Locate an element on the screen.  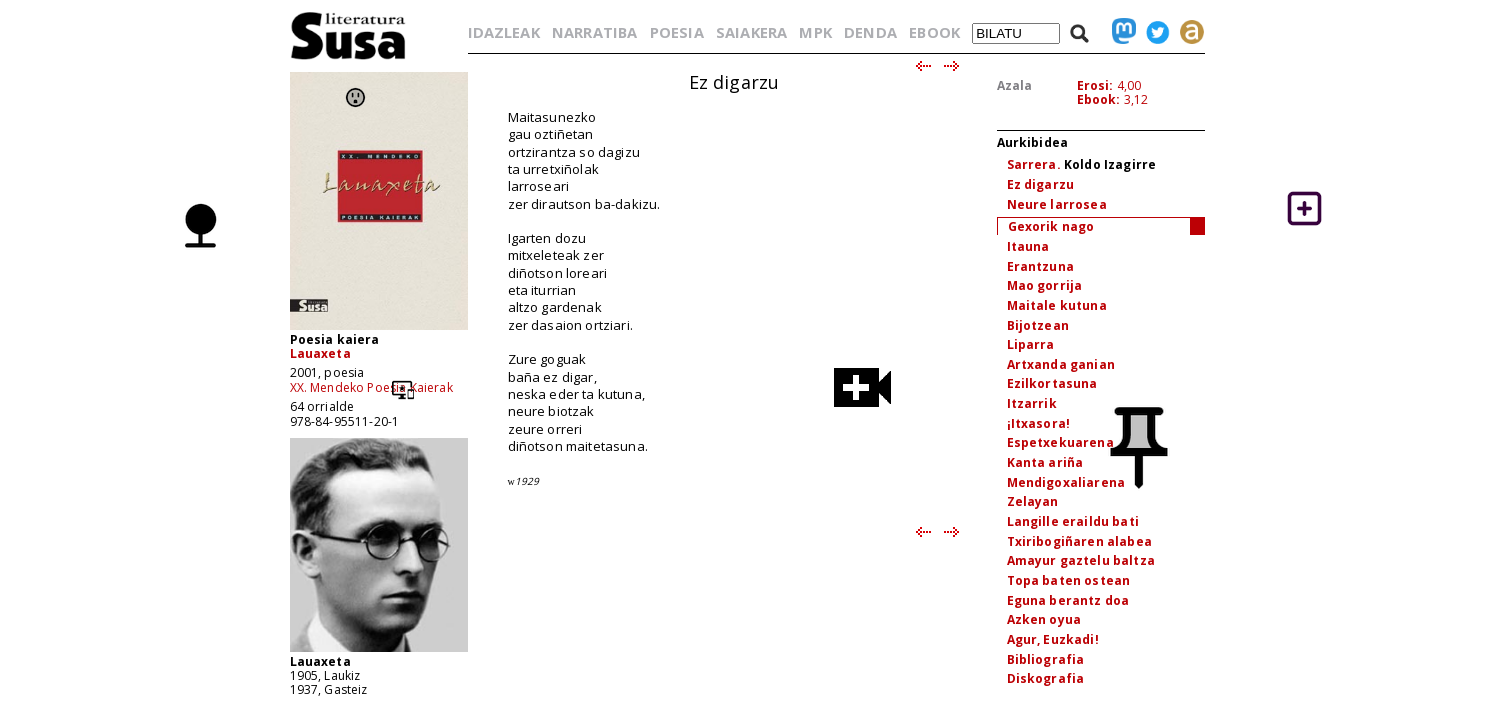
view nature or outdoor content is located at coordinates (200, 225).